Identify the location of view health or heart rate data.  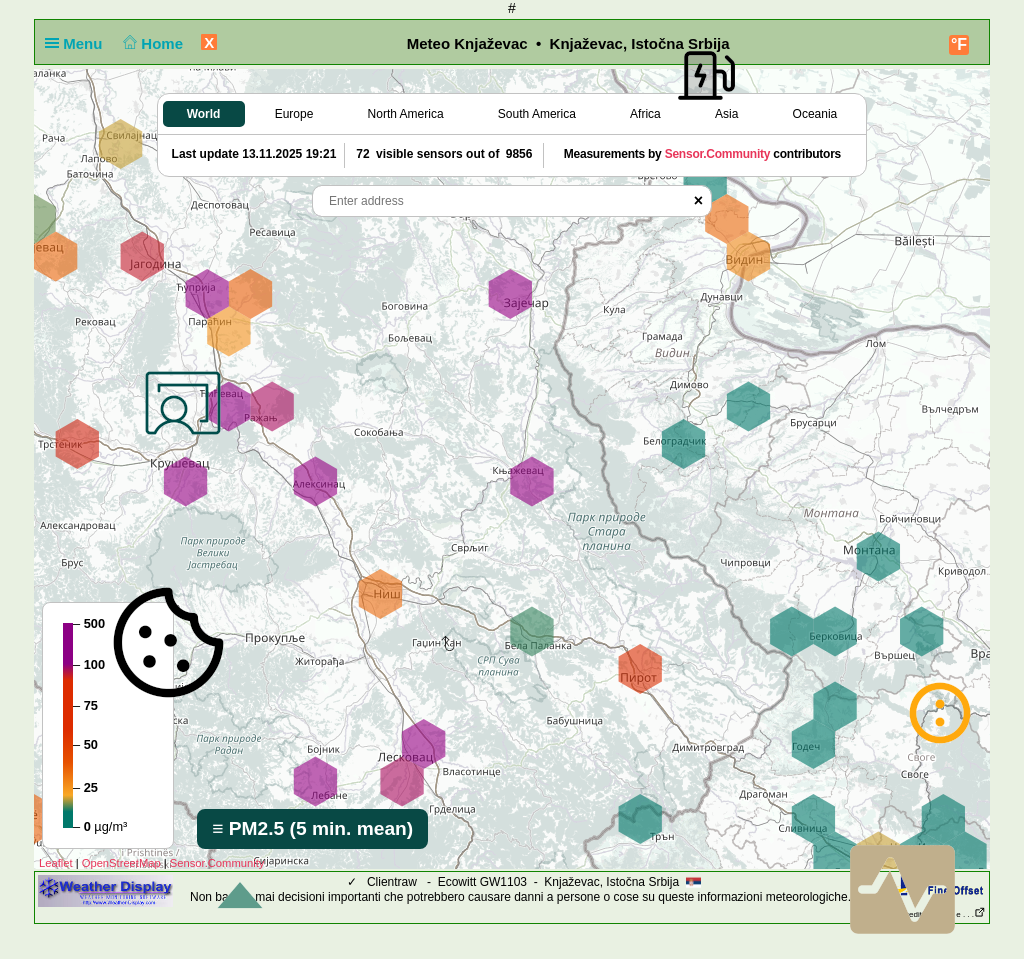
(902, 889).